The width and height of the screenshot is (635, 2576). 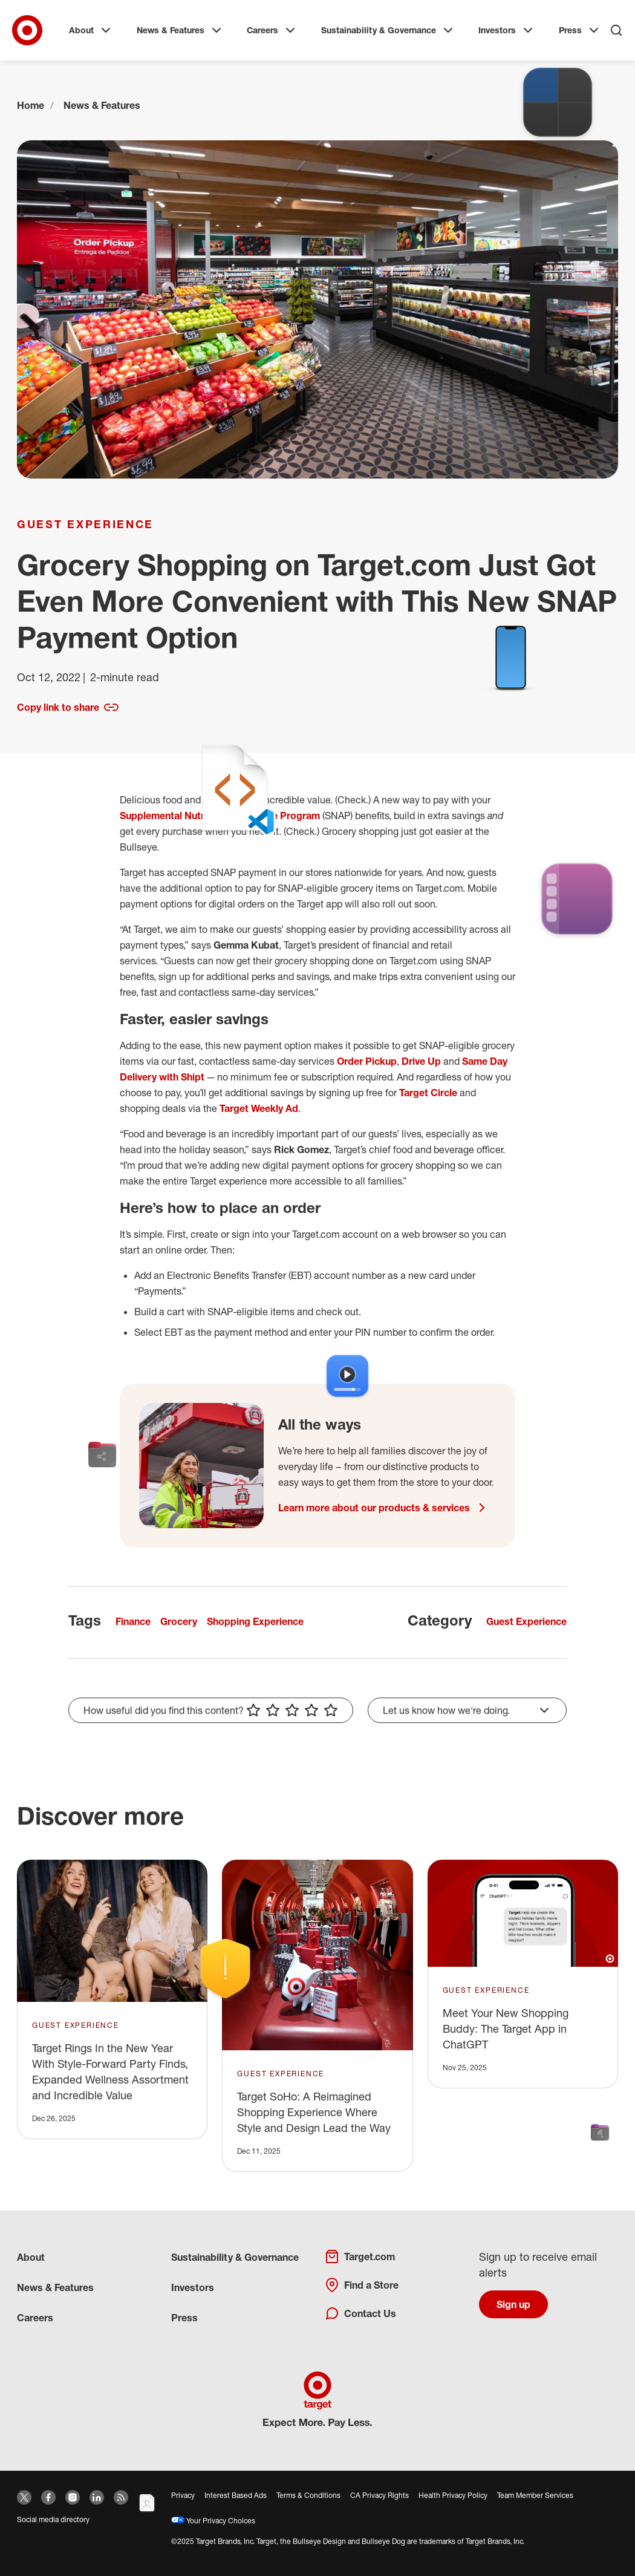 What do you see at coordinates (235, 789) in the screenshot?
I see `open an HTML file in Visual Studio Code` at bounding box center [235, 789].